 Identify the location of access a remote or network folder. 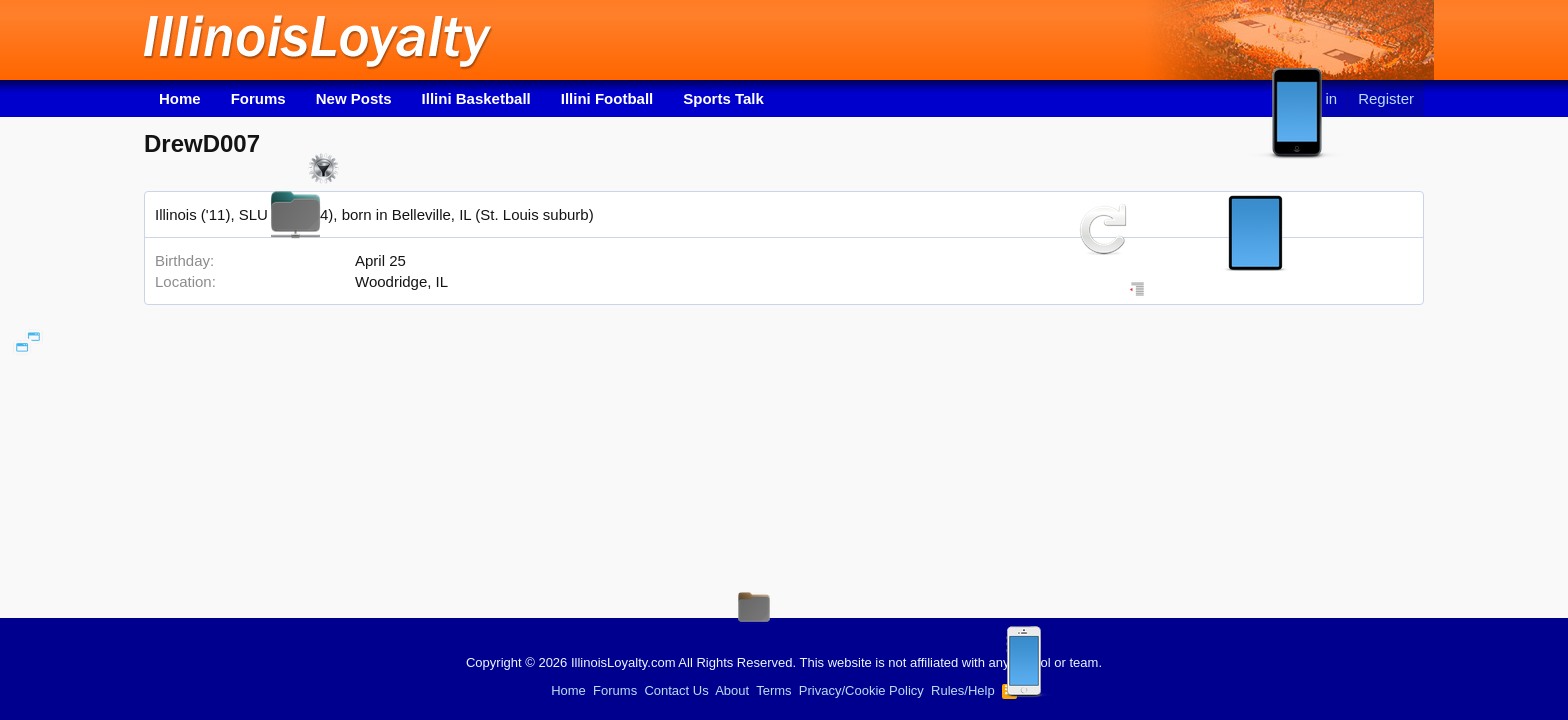
(295, 213).